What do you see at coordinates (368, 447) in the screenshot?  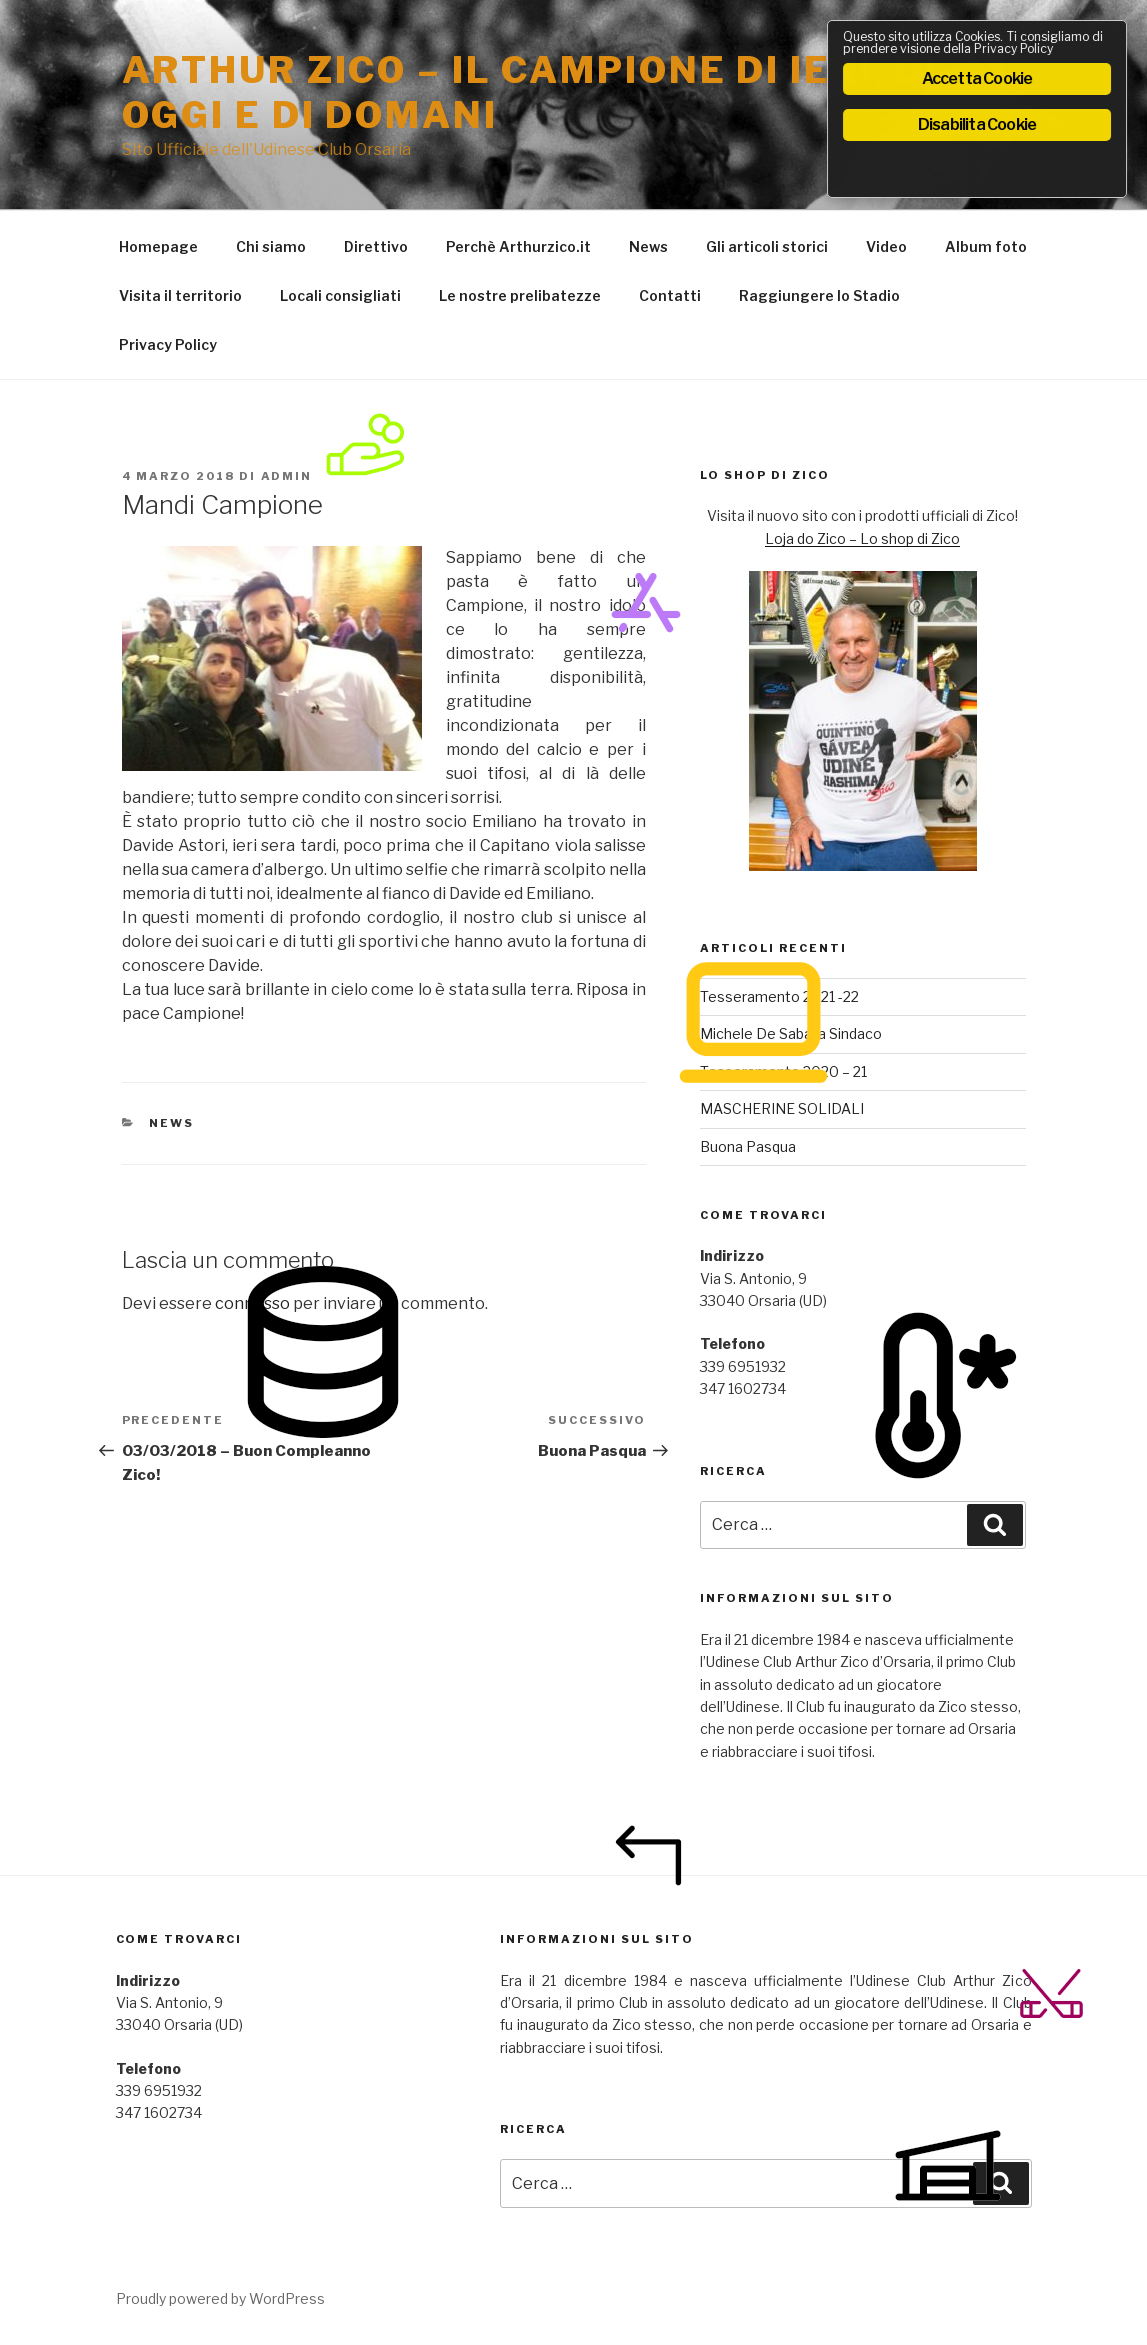 I see `make a payment or donation` at bounding box center [368, 447].